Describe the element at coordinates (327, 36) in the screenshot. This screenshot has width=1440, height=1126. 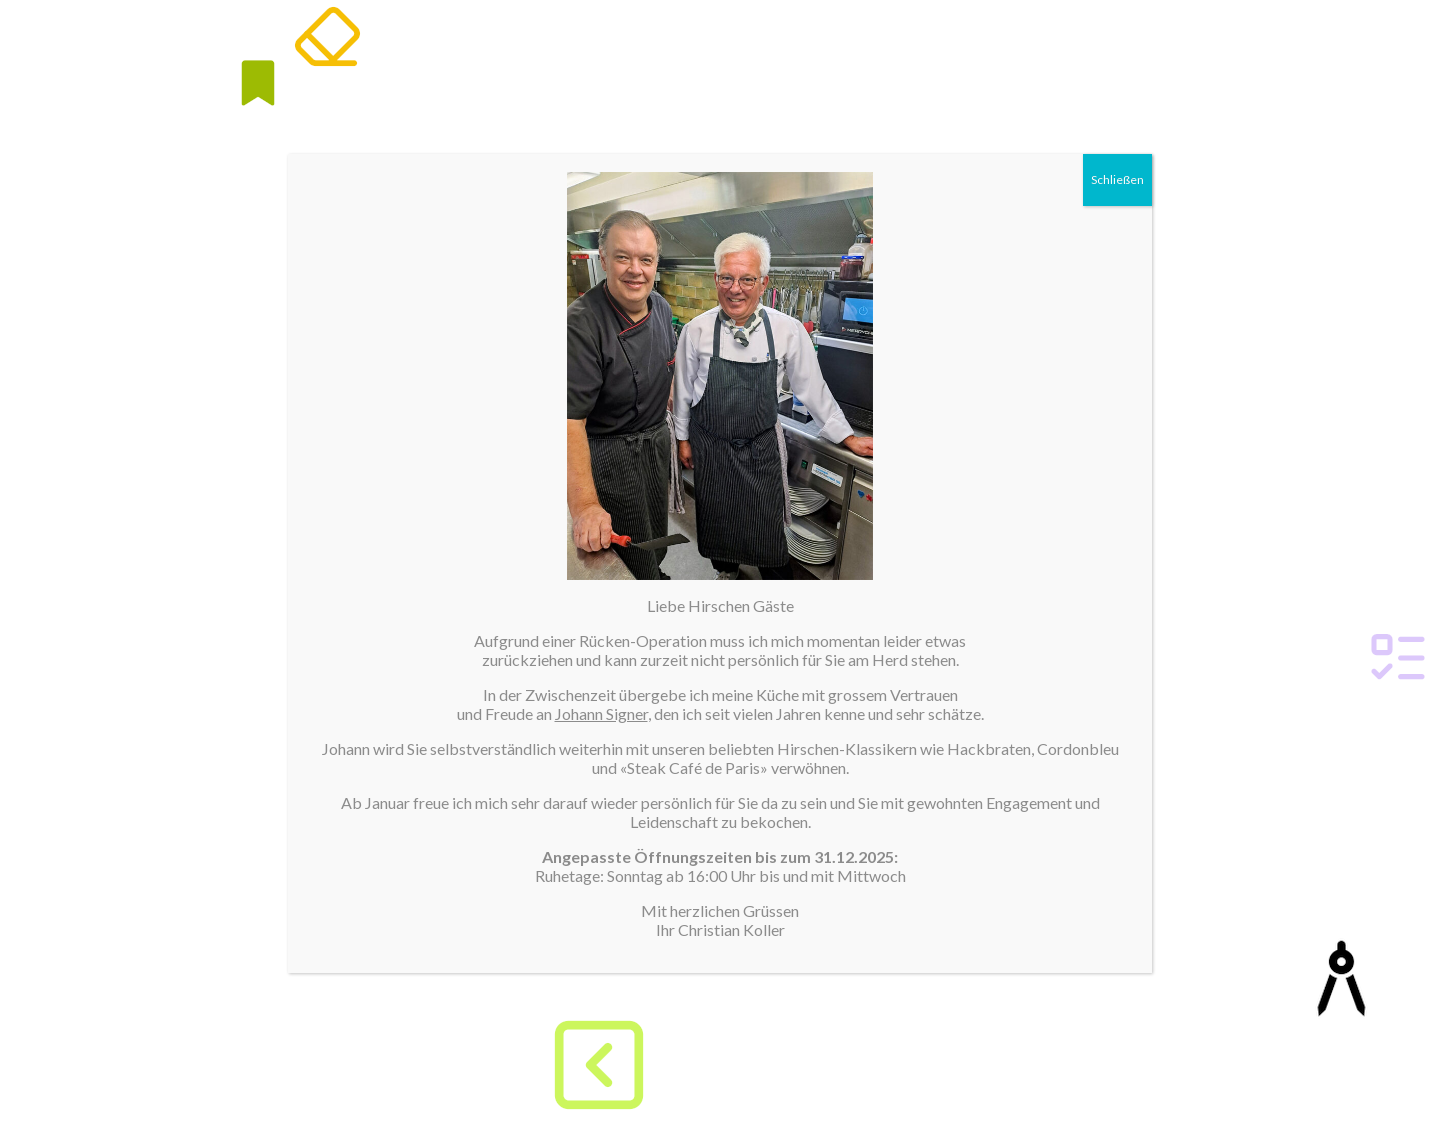
I see `erase or clear content` at that location.